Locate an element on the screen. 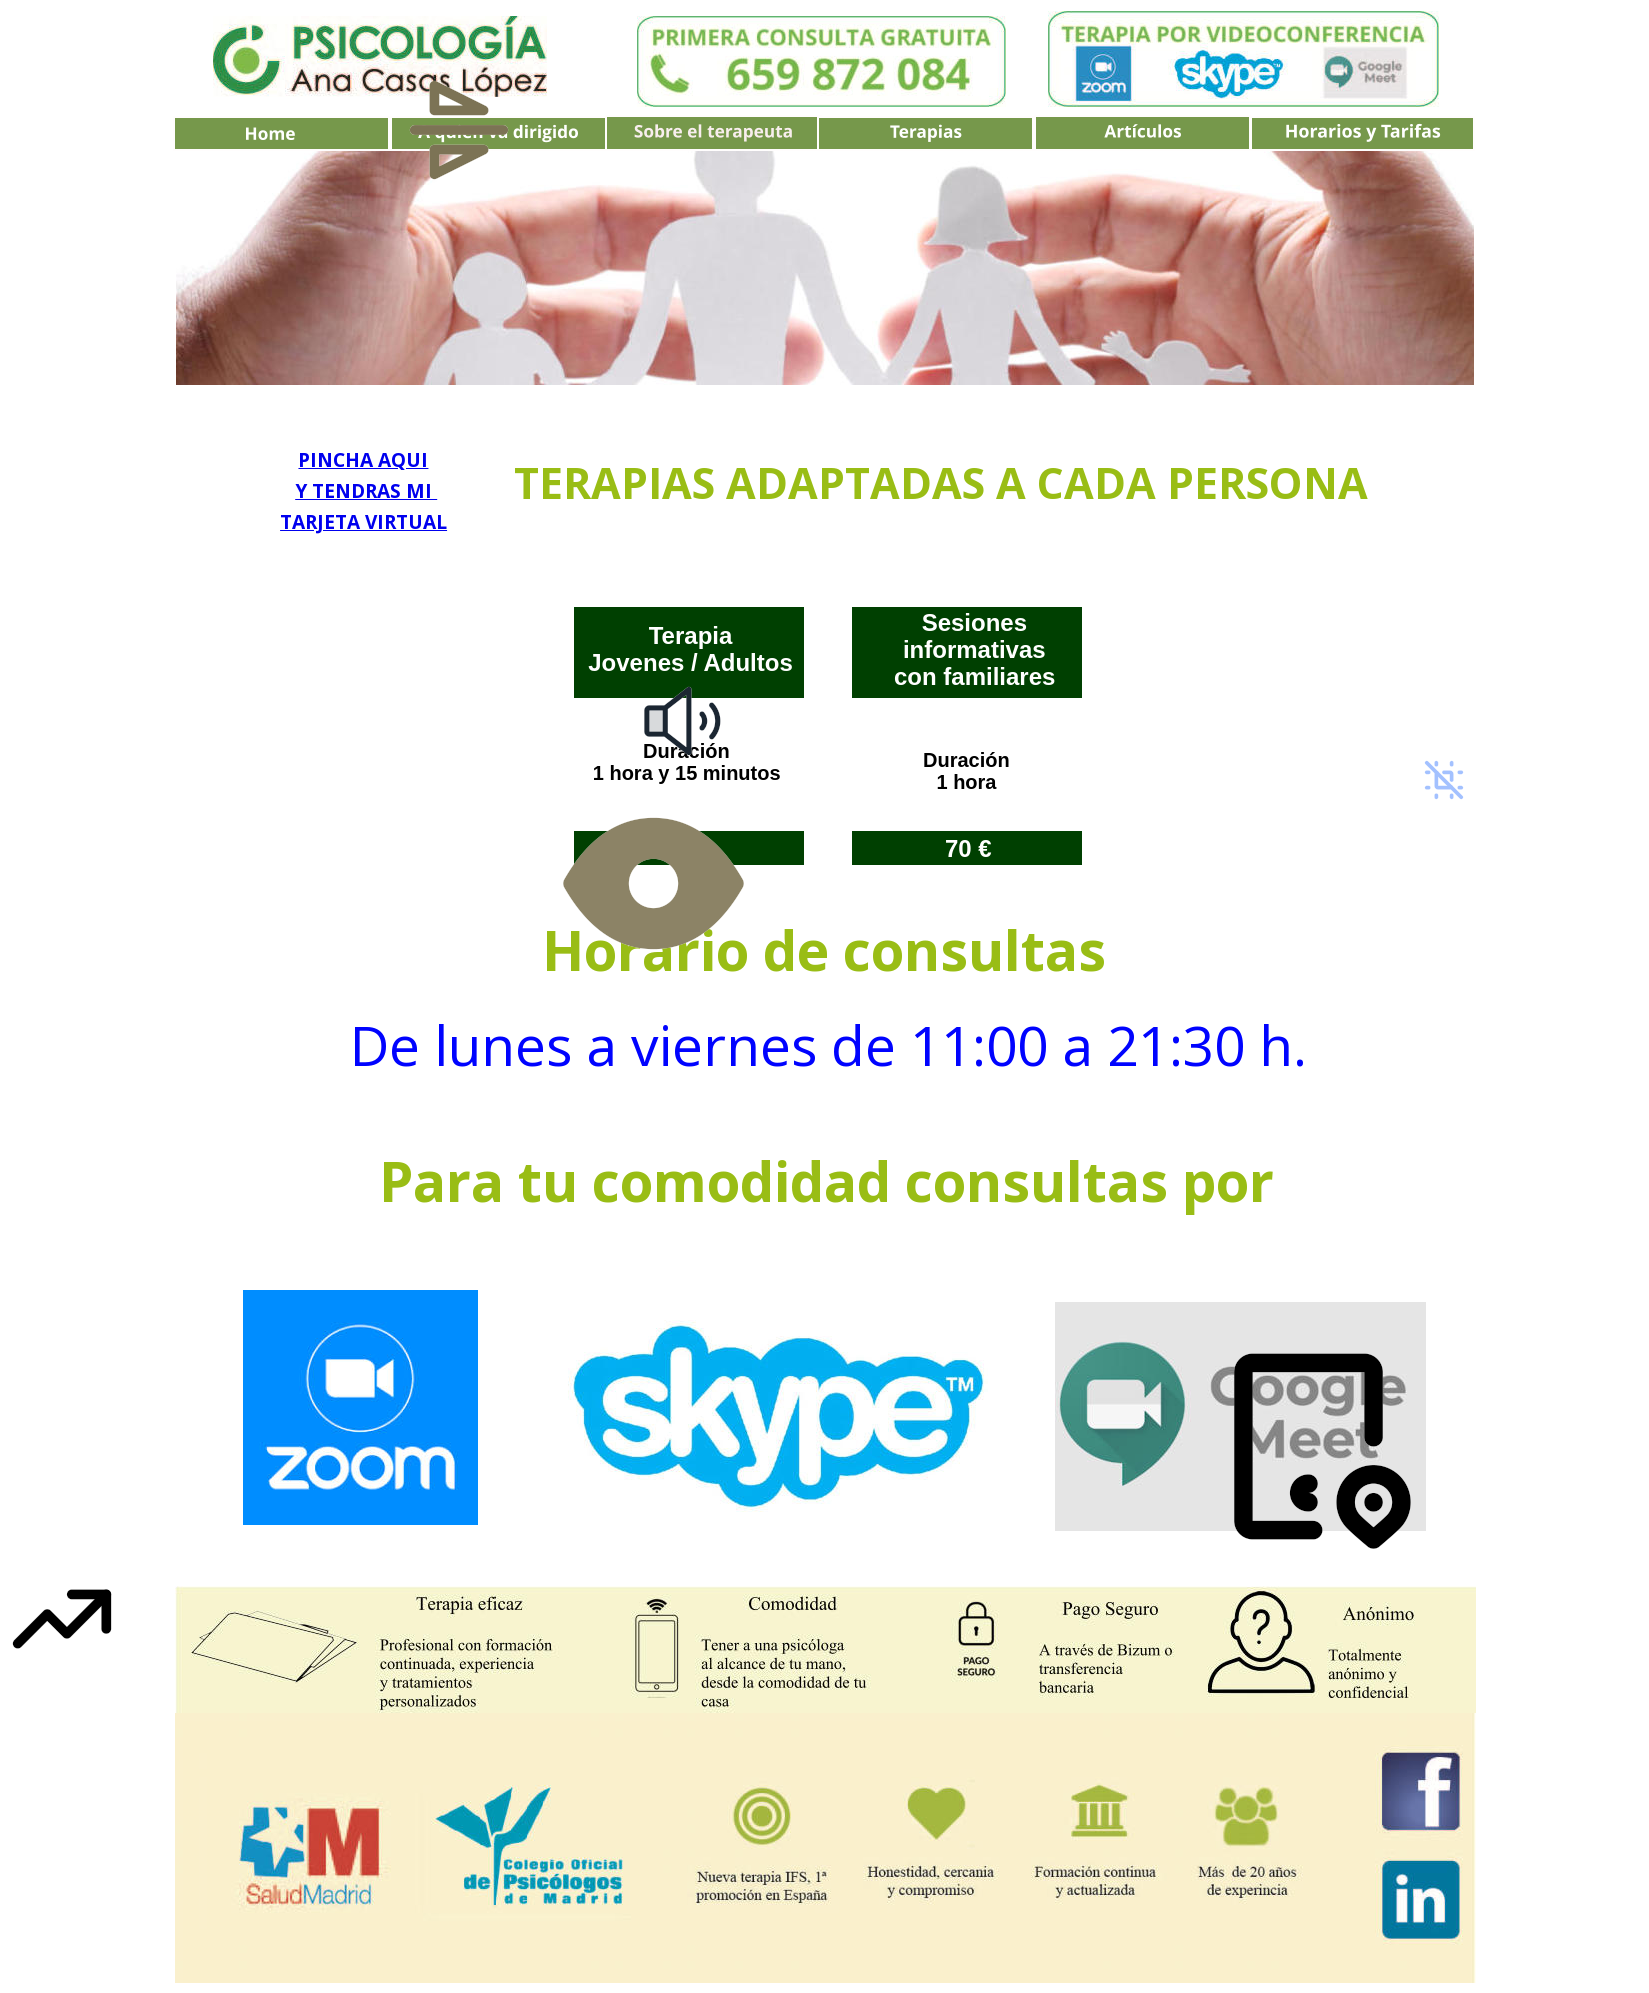 The height and width of the screenshot is (1993, 1649). adjust volume to high is located at coordinates (681, 721).